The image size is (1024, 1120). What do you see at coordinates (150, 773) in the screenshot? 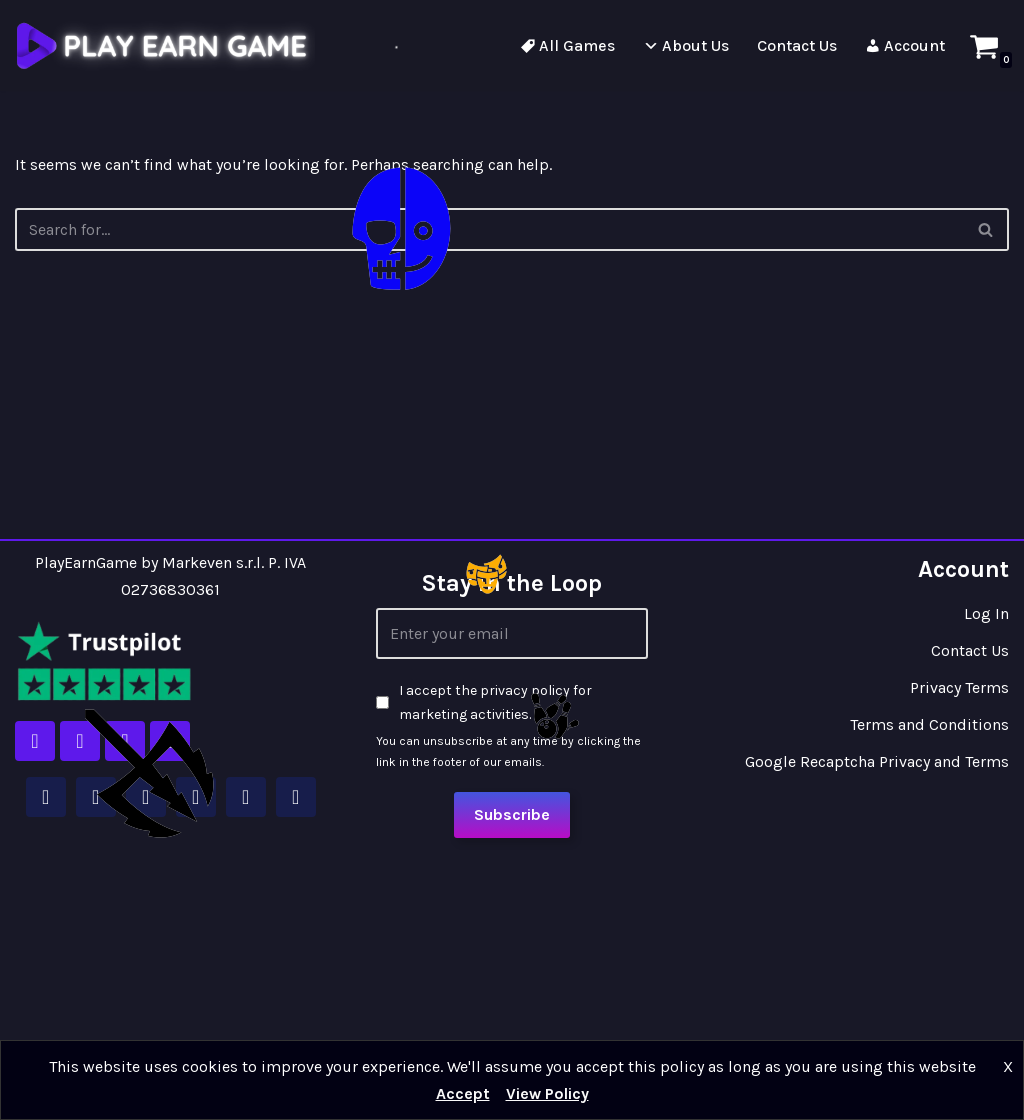
I see `select harpoon or trident weapon` at bounding box center [150, 773].